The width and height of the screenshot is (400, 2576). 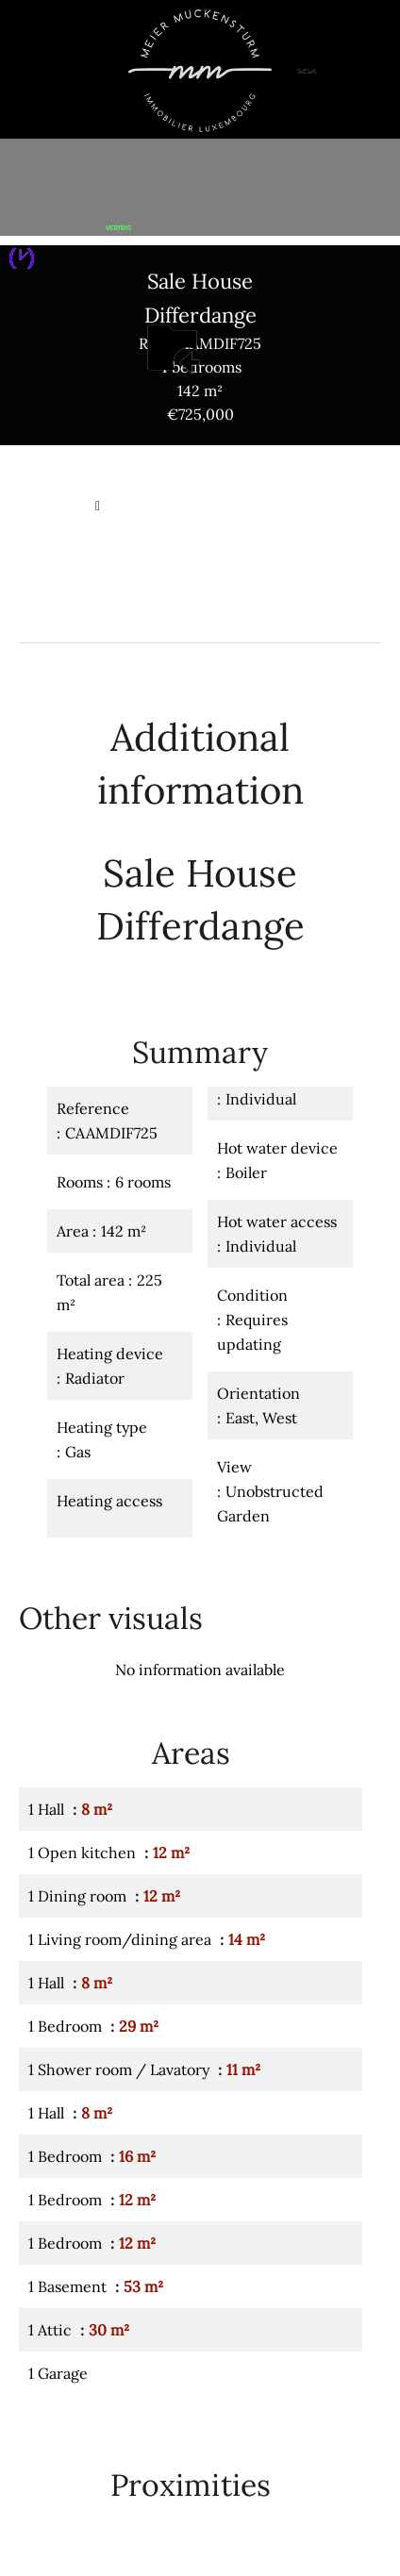 What do you see at coordinates (172, 347) in the screenshot?
I see `view received files or downloads` at bounding box center [172, 347].